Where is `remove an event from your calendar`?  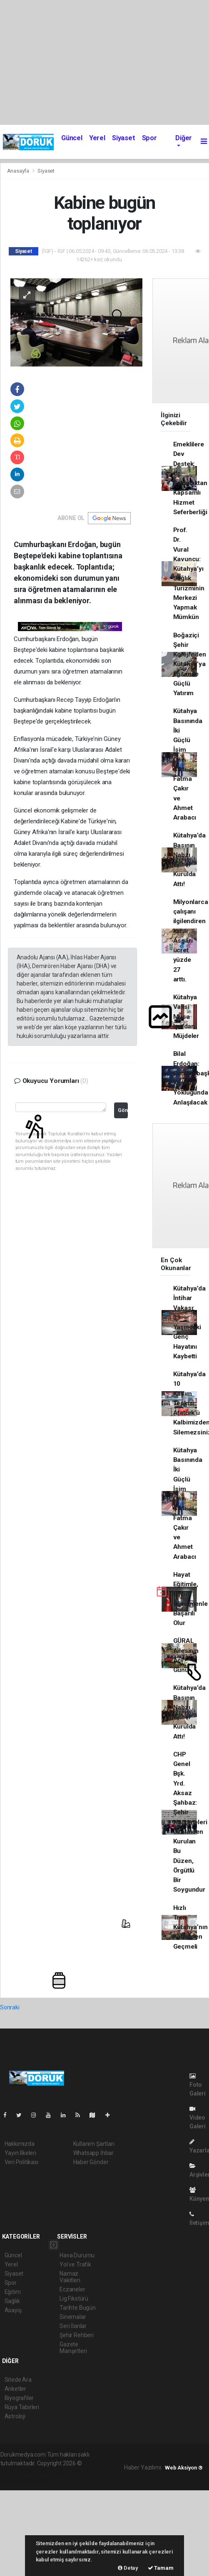 remove an event from your calendar is located at coordinates (162, 1592).